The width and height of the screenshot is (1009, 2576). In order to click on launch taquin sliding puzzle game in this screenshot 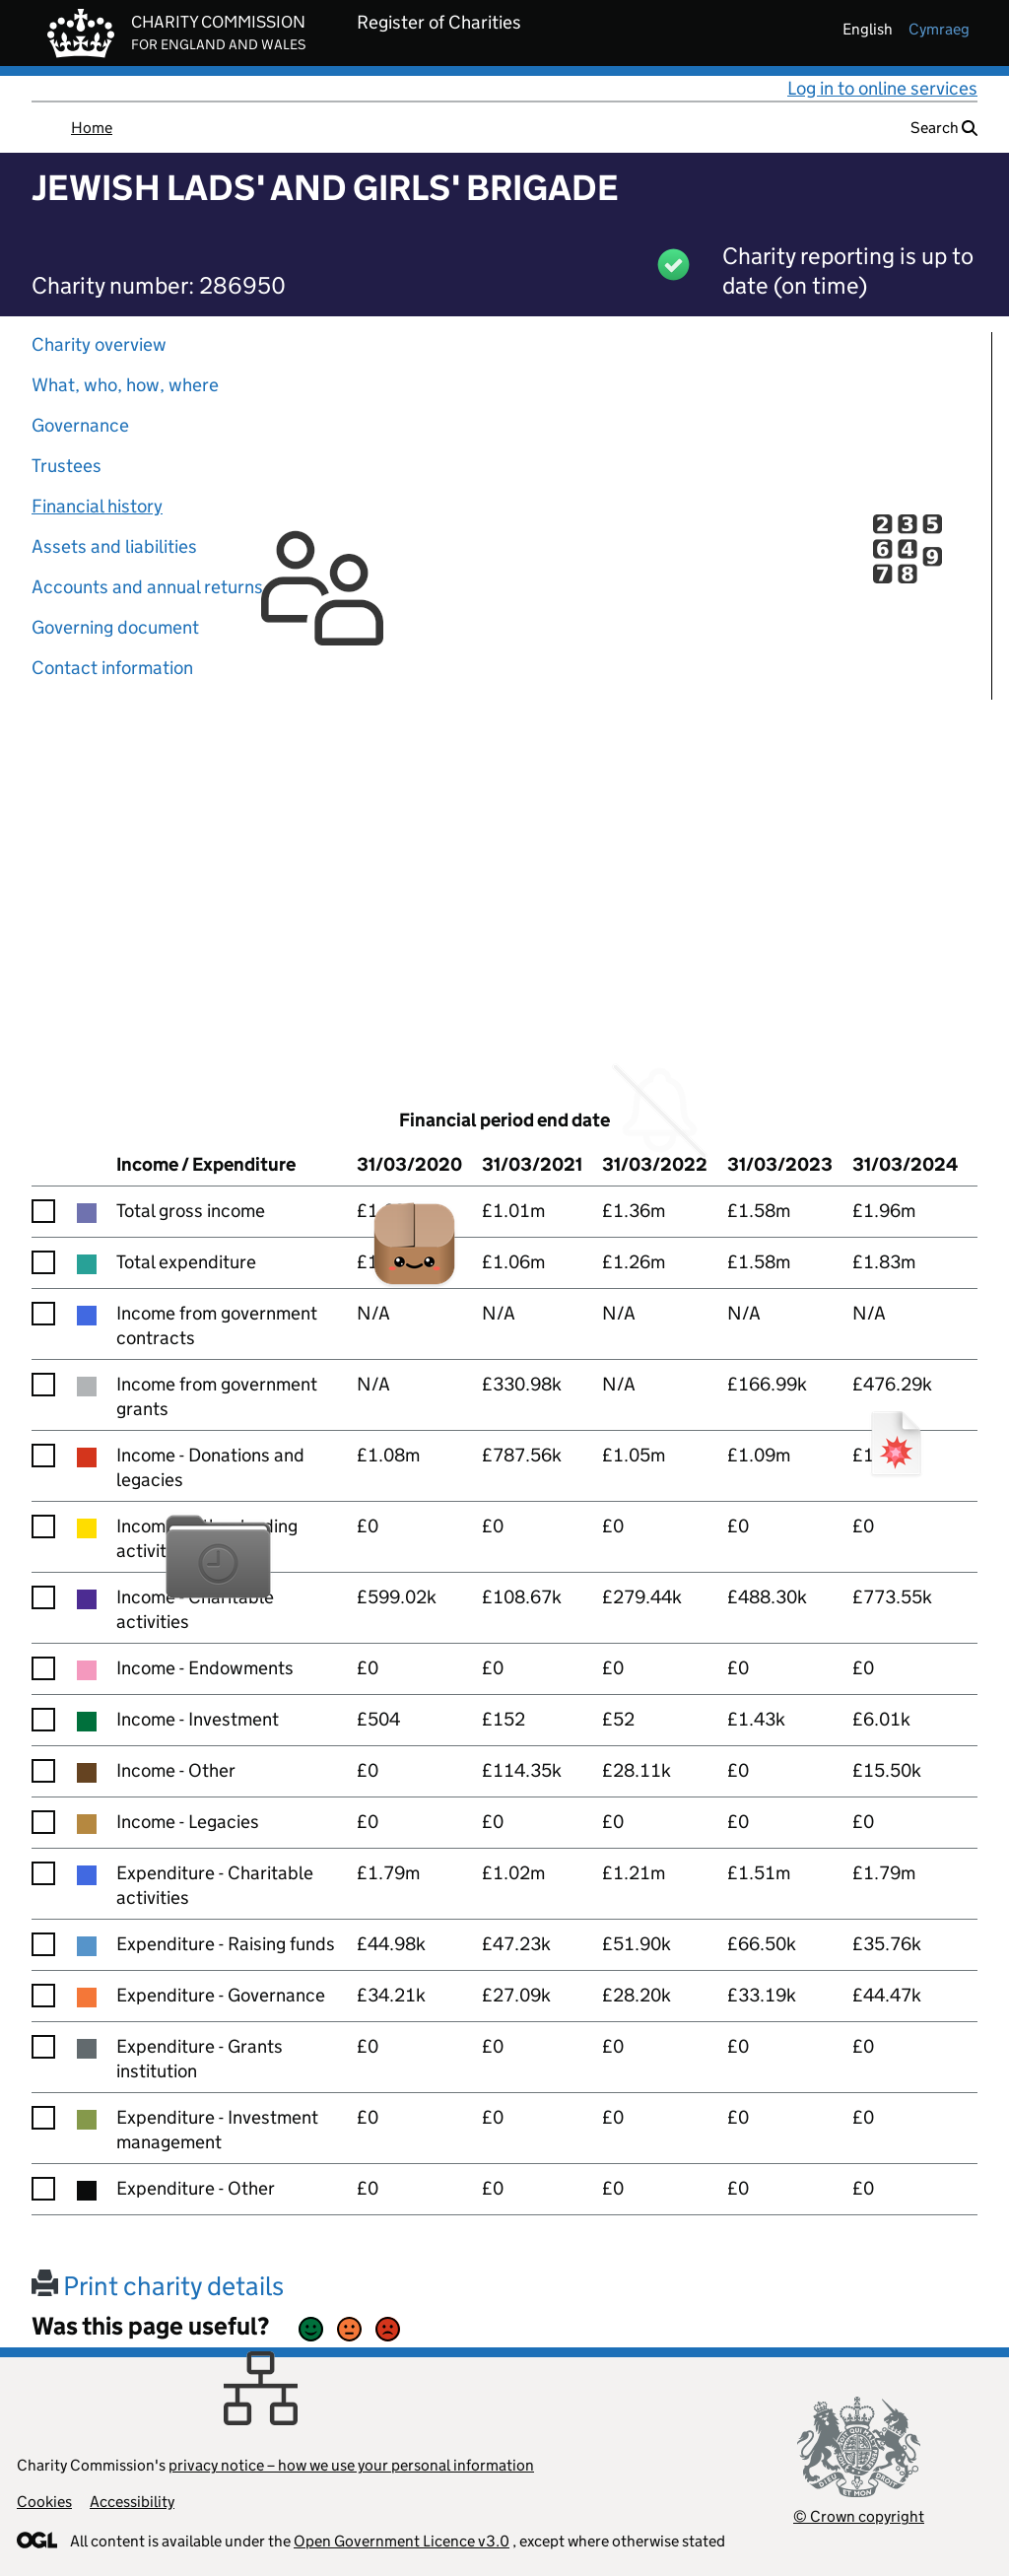, I will do `click(908, 549)`.